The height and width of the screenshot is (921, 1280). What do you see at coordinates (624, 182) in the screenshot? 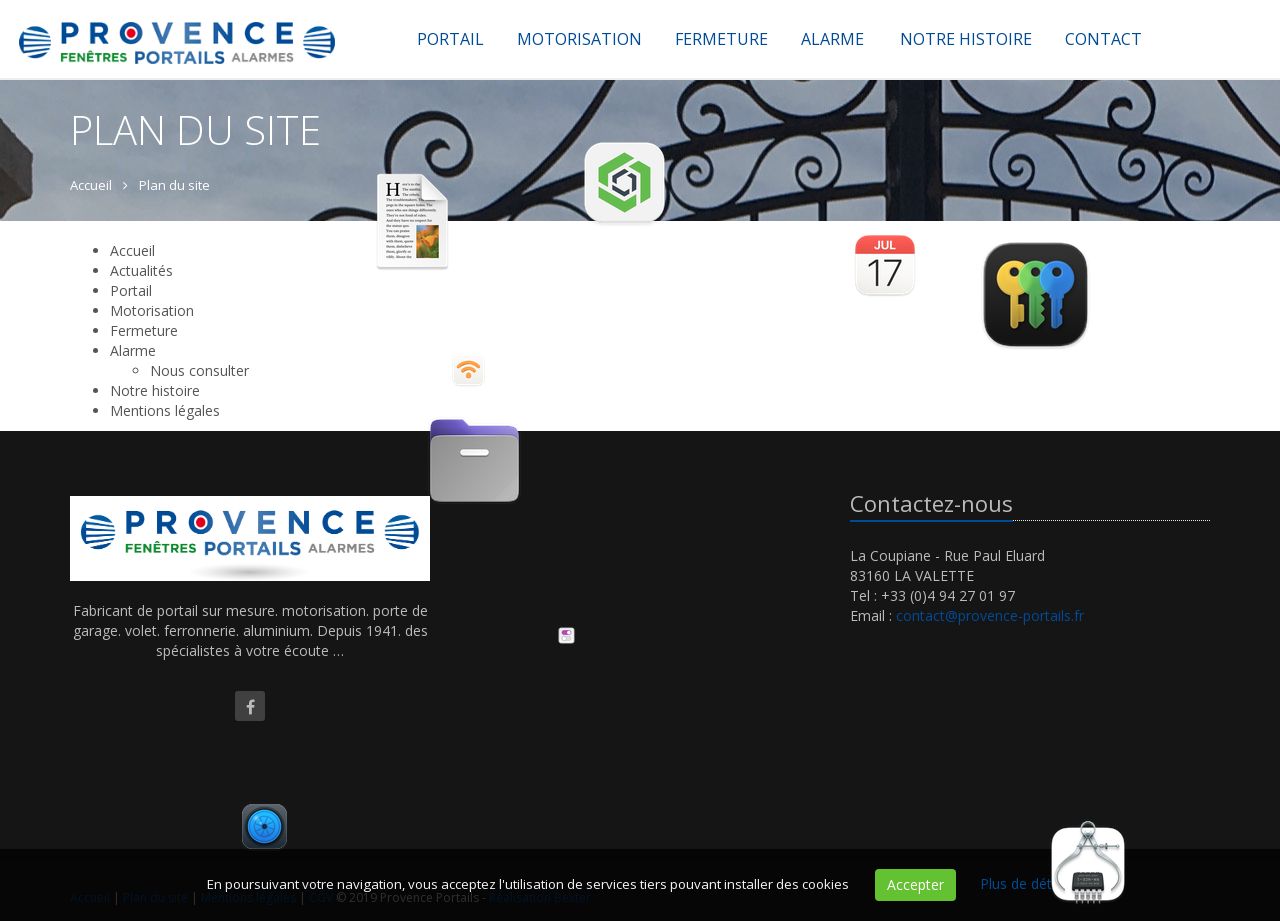
I see `open onshape CAD application` at bounding box center [624, 182].